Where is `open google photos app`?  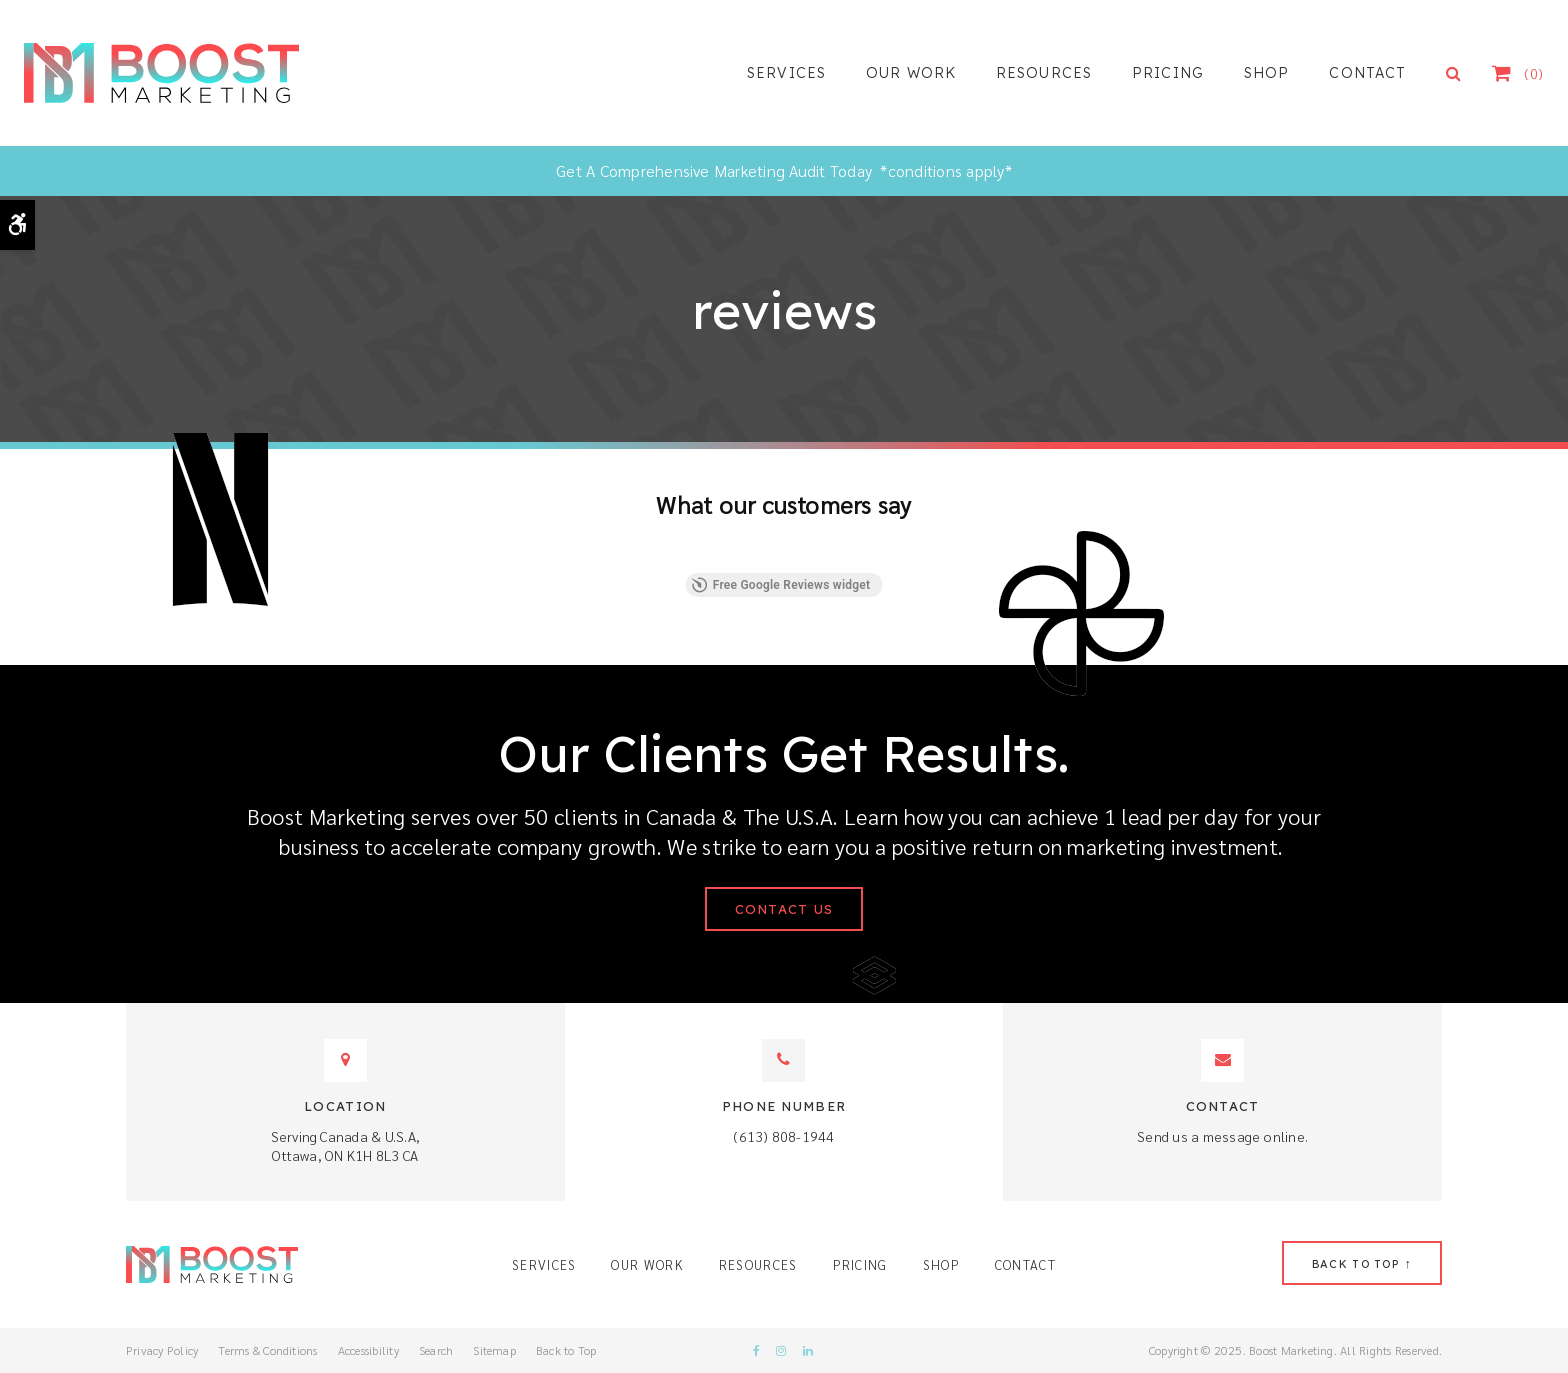
open google photos app is located at coordinates (1081, 613).